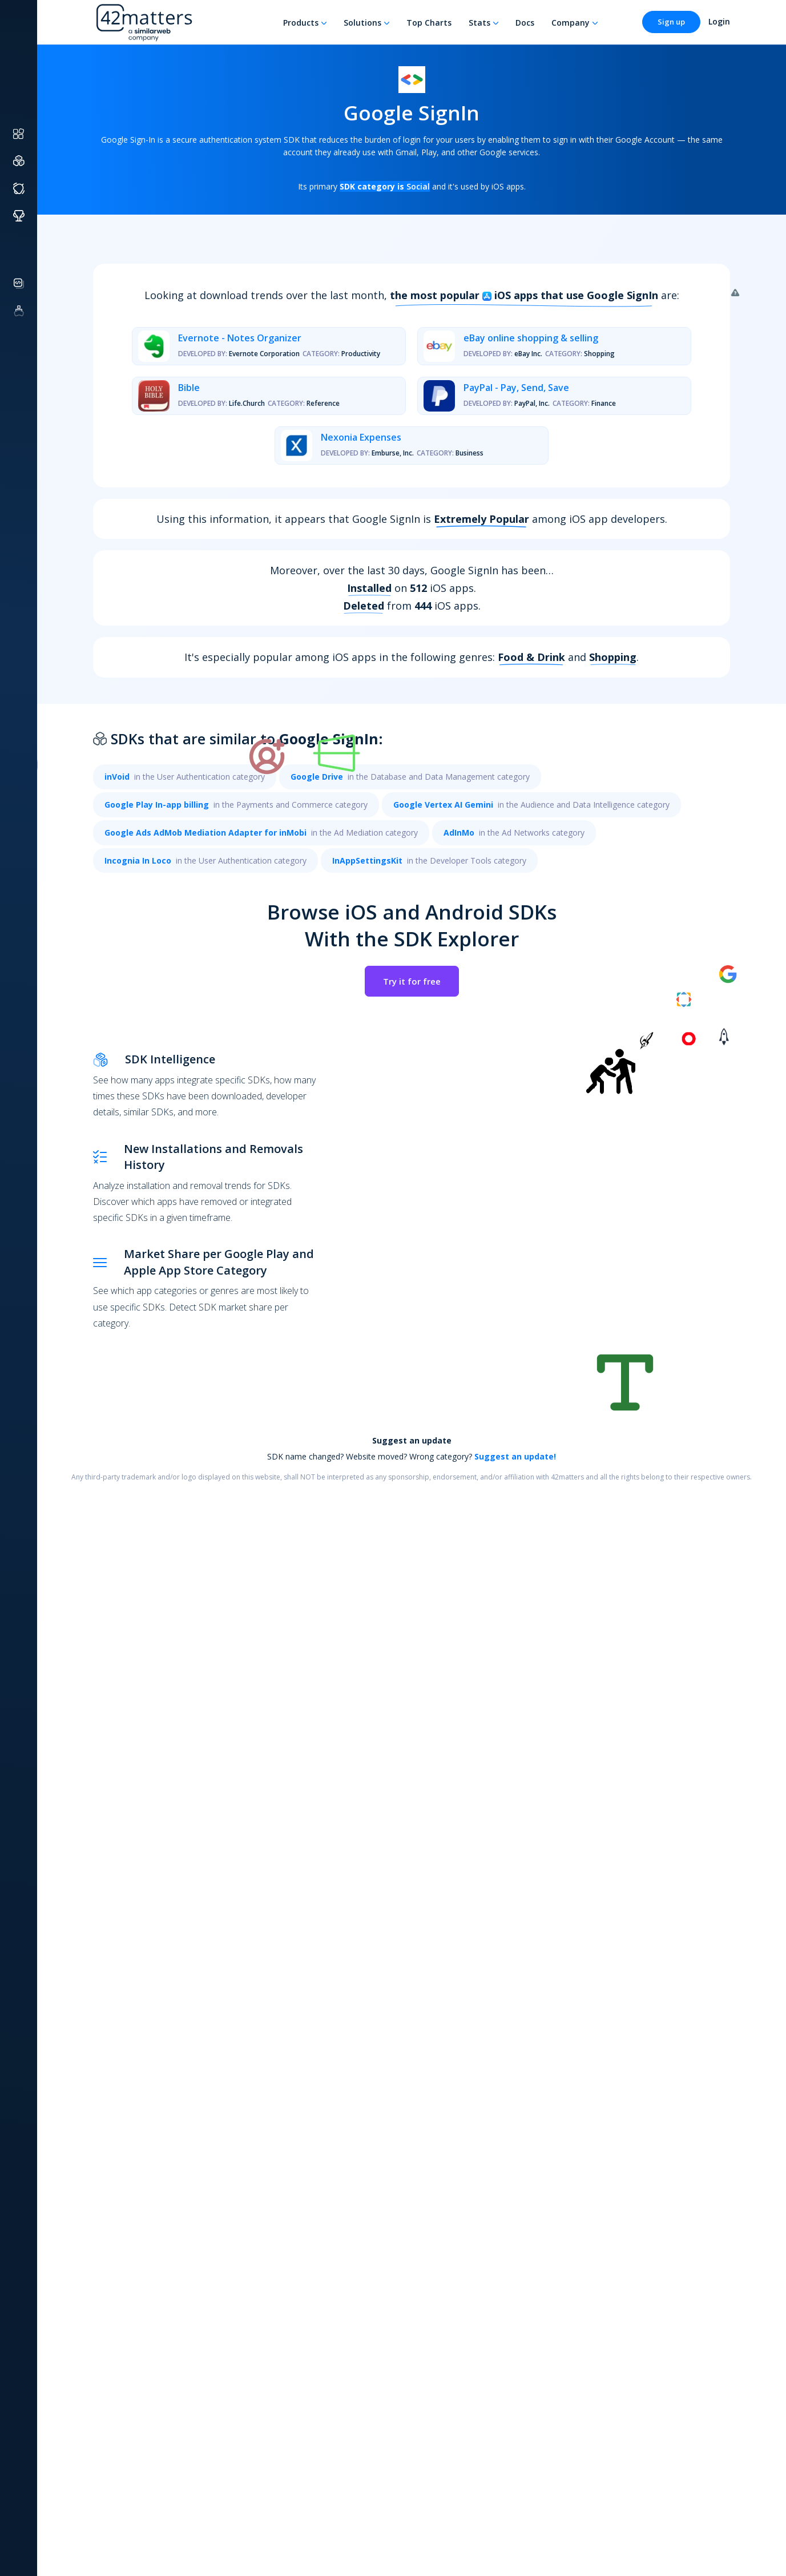 The image size is (786, 2576). What do you see at coordinates (336, 753) in the screenshot?
I see `adjust perspective or viewing angle` at bounding box center [336, 753].